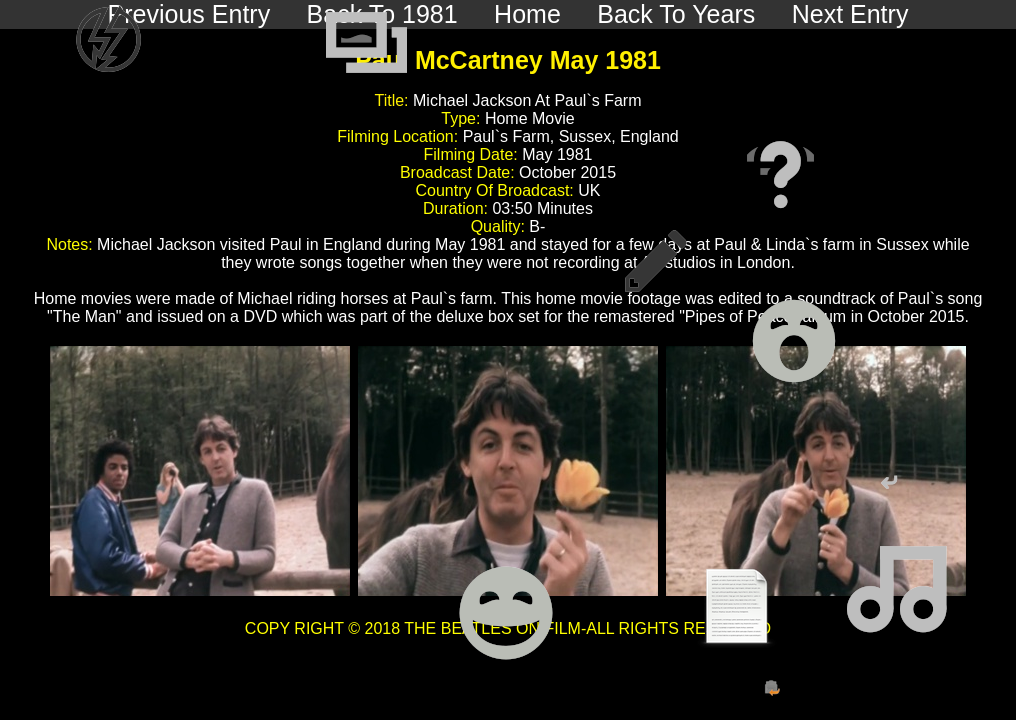 This screenshot has width=1016, height=720. Describe the element at coordinates (108, 39) in the screenshot. I see `access thunderbolt port settings` at that location.